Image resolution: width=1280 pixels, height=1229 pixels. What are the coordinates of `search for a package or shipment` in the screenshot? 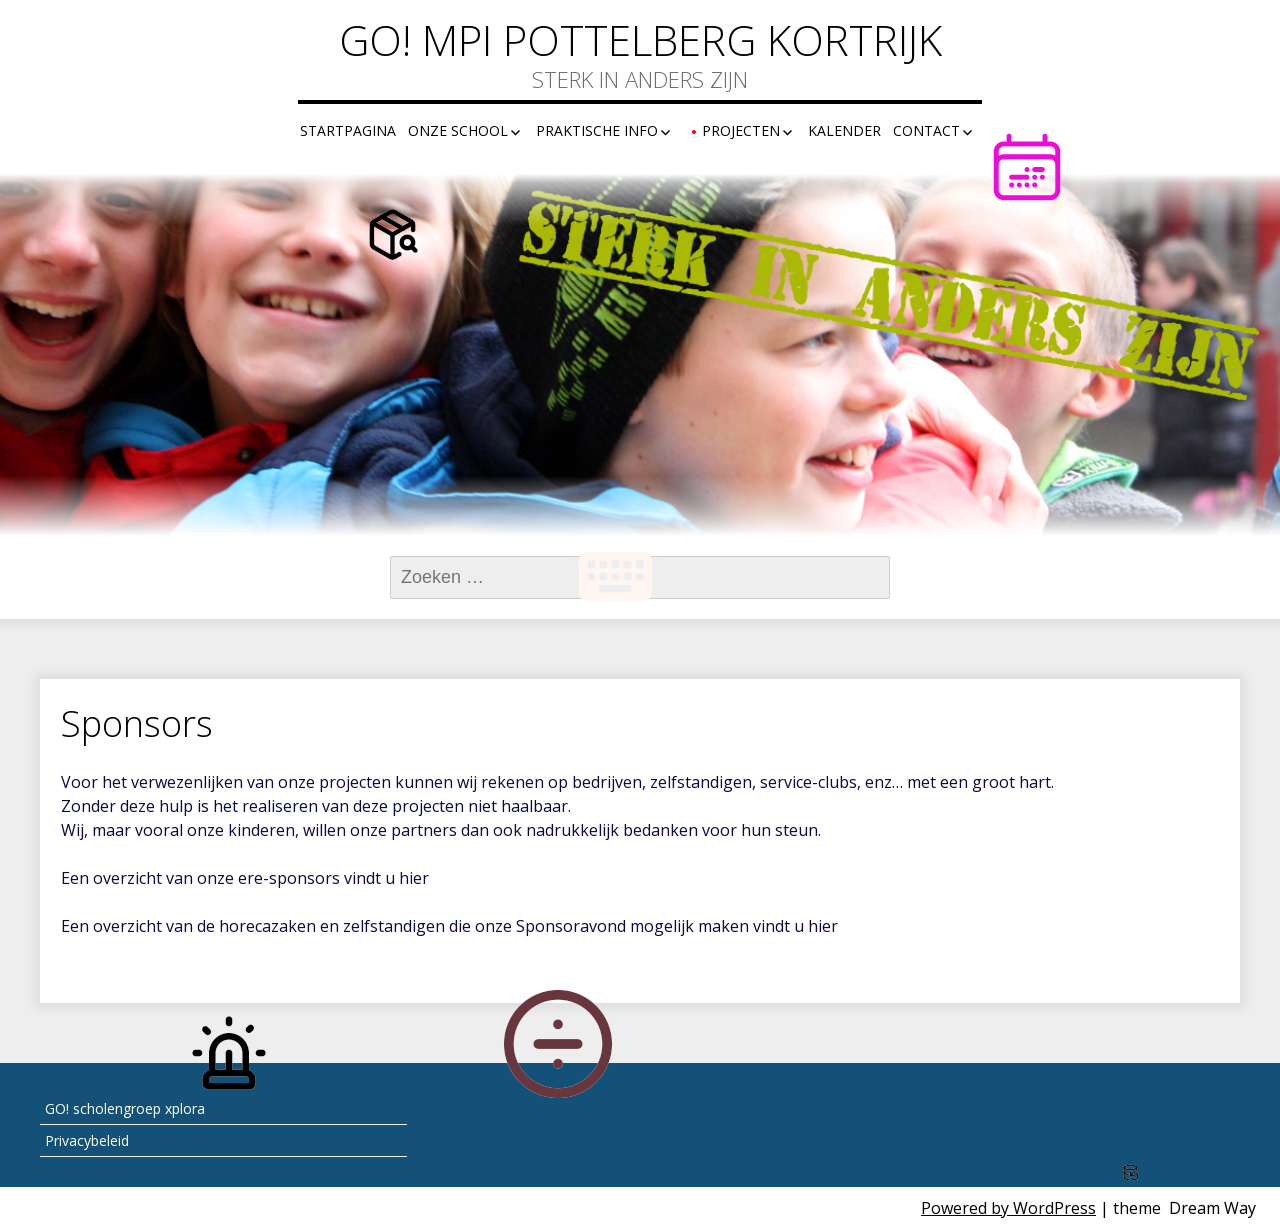 It's located at (392, 234).